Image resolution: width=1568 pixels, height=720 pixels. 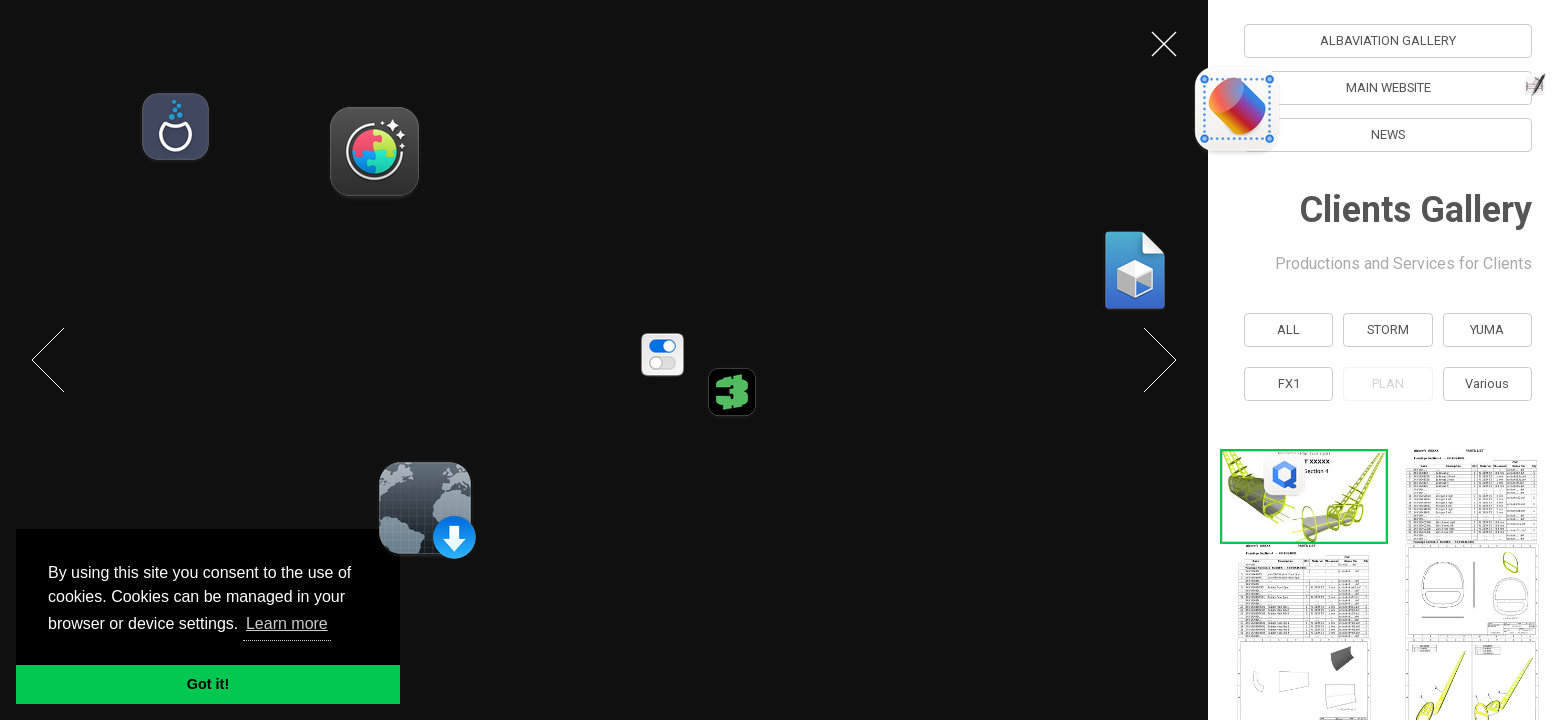 What do you see at coordinates (1534, 84) in the screenshot?
I see `open QCAD drafting application` at bounding box center [1534, 84].